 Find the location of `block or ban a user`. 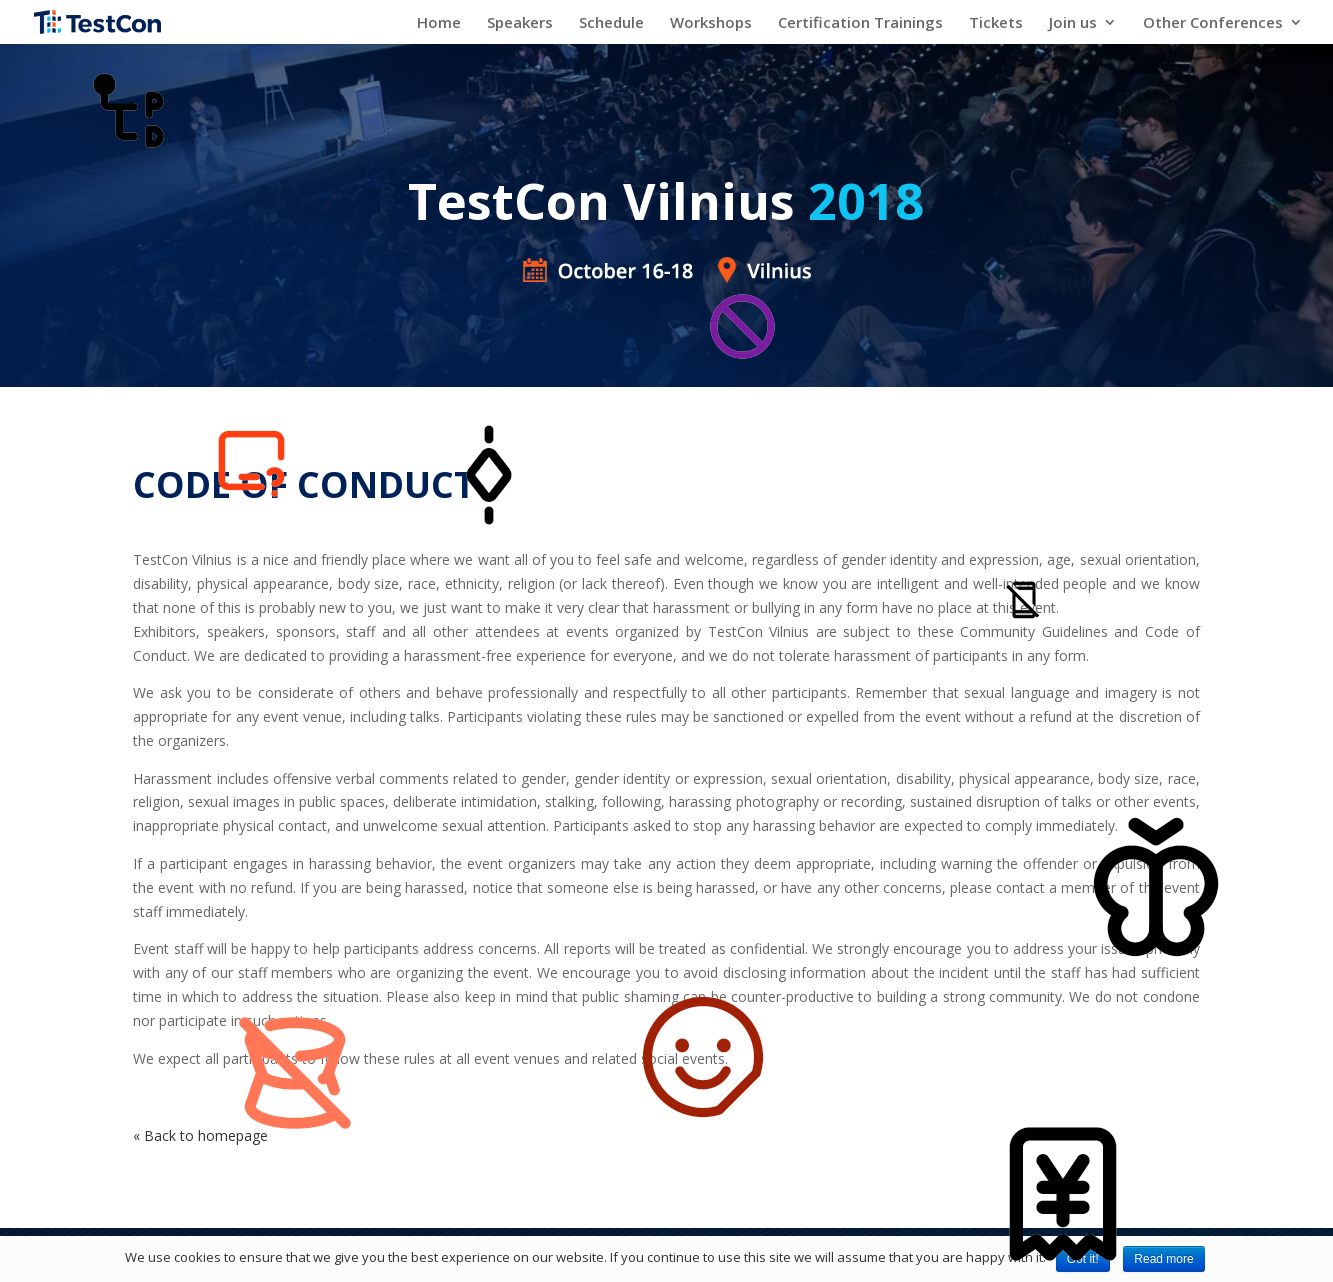

block or ban a user is located at coordinates (742, 326).